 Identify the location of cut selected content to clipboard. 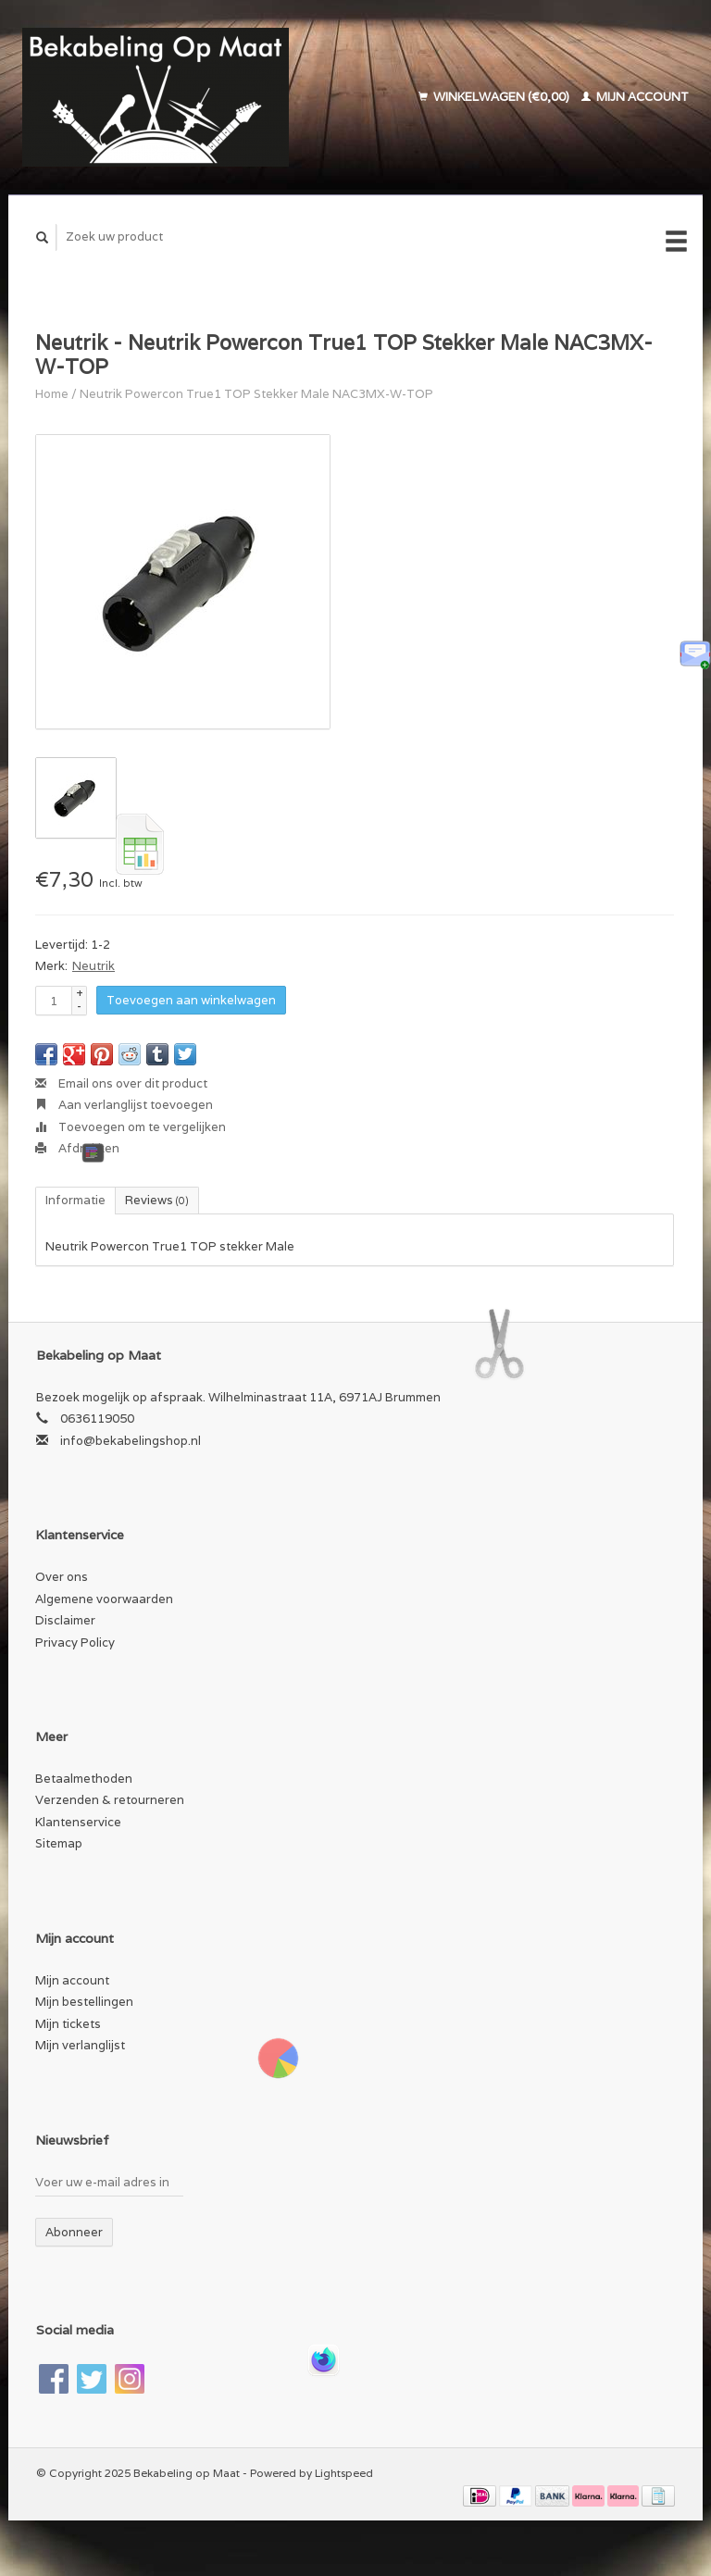
(499, 1343).